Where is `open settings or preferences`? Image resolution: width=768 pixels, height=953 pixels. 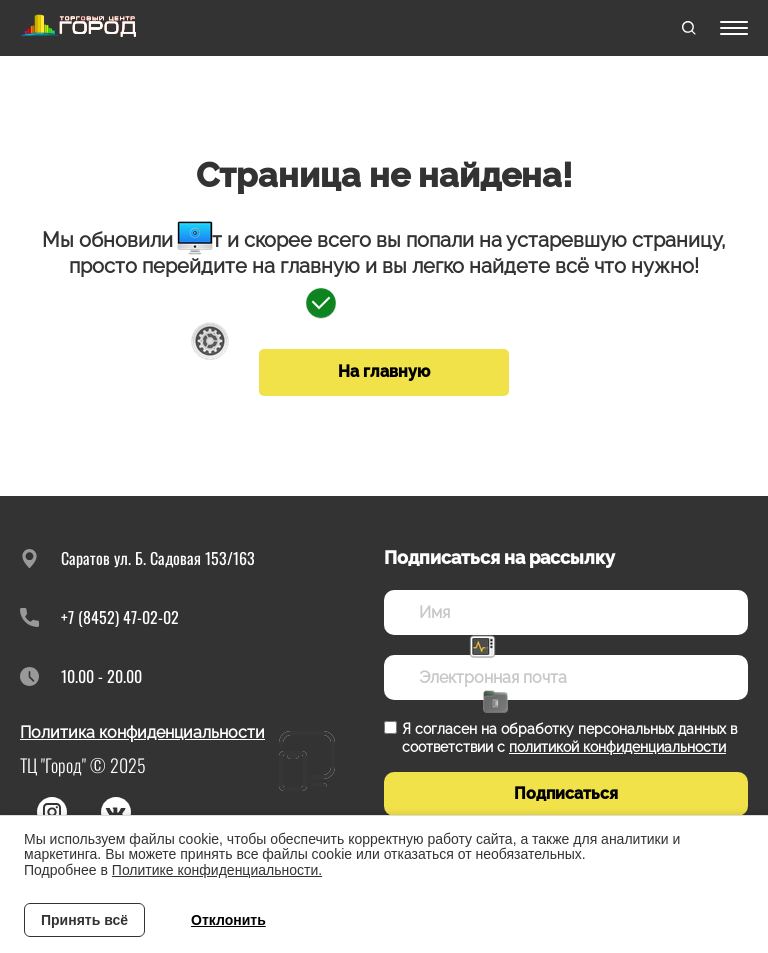
open settings or preferences is located at coordinates (210, 341).